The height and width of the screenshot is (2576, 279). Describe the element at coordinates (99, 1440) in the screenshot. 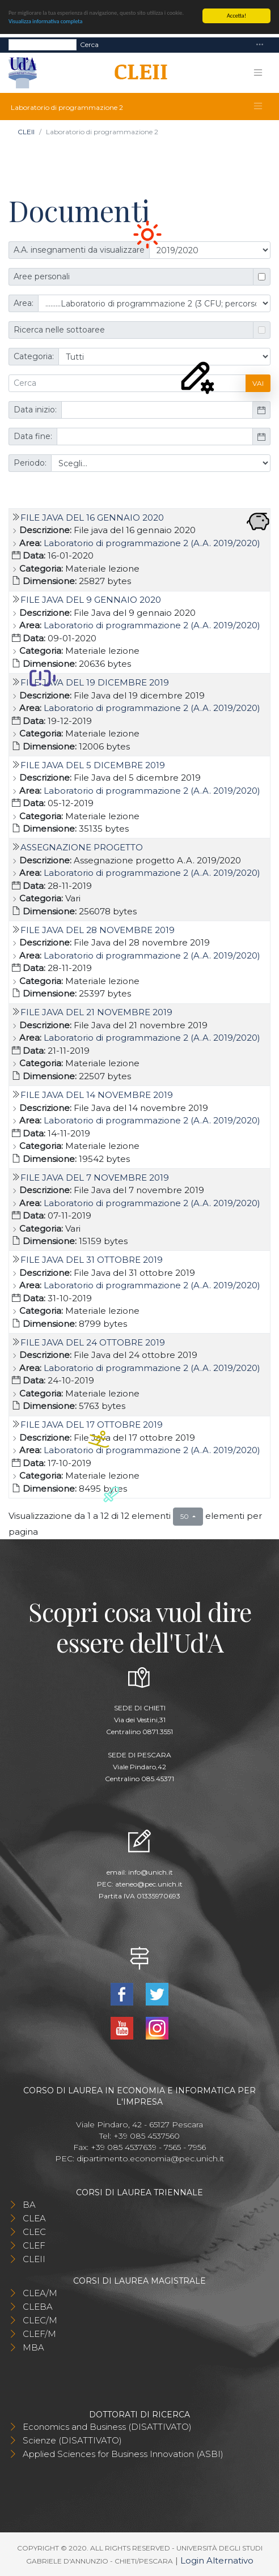

I see `access skiing or winter sports activities` at that location.